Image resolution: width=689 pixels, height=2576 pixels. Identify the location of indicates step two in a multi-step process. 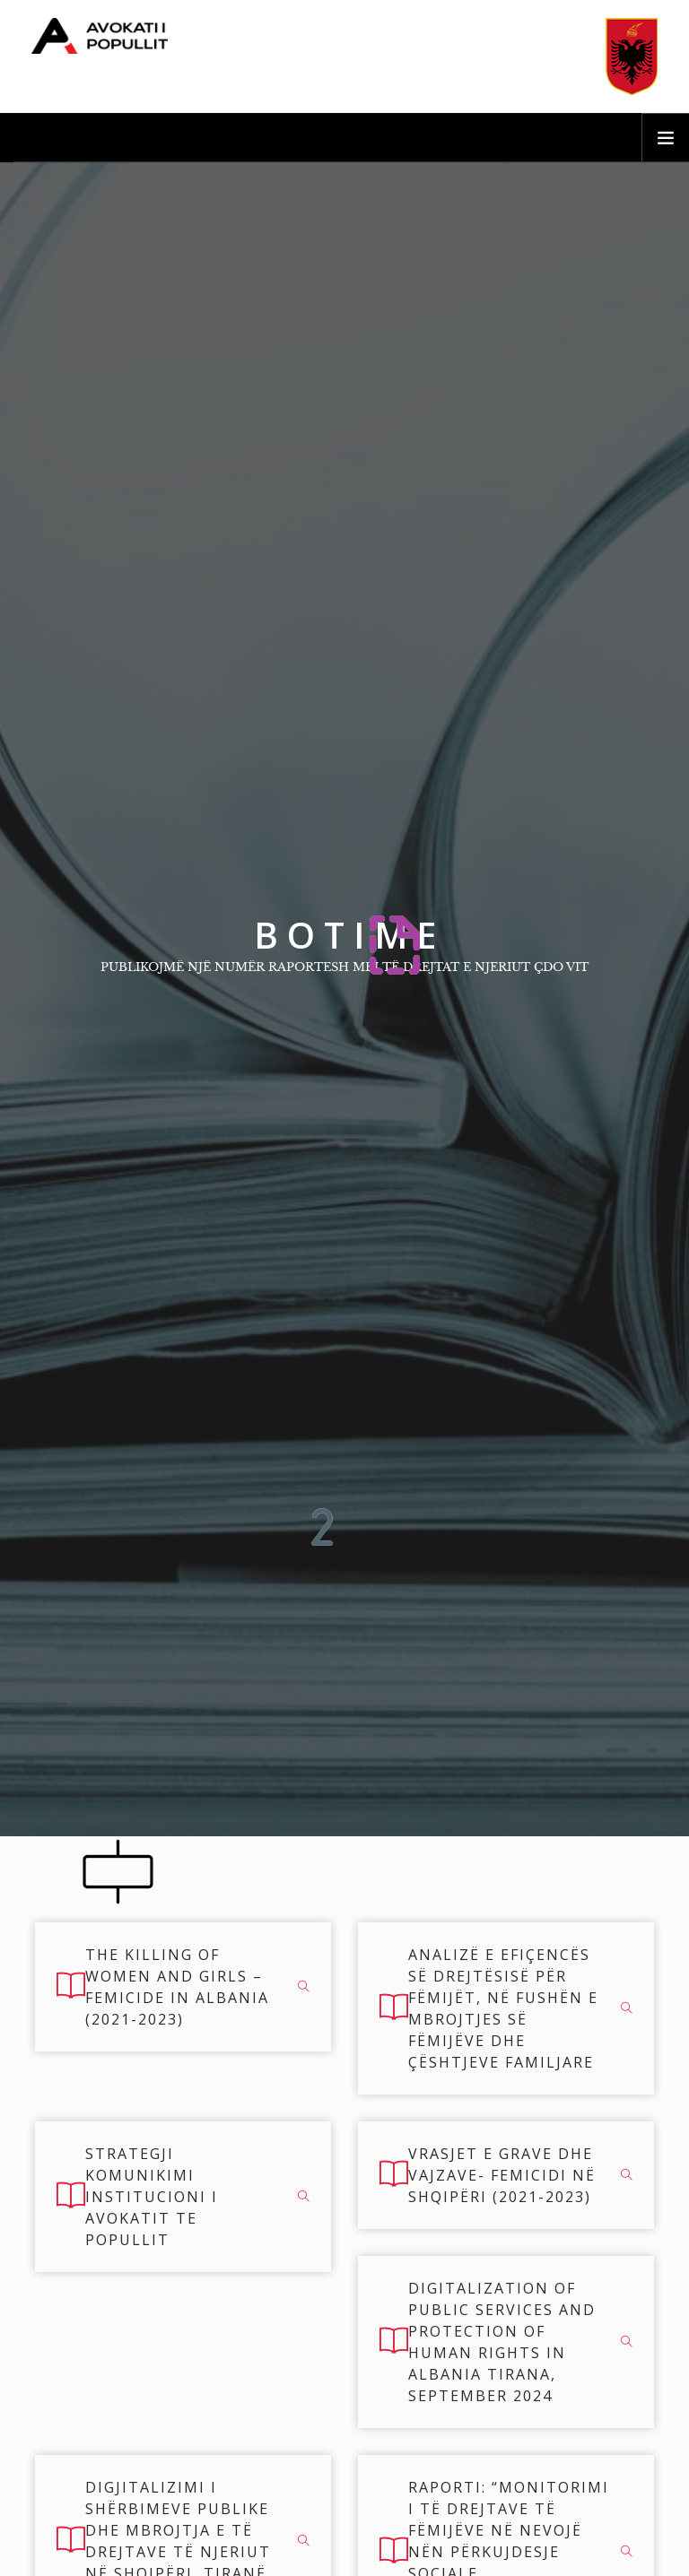
(322, 1527).